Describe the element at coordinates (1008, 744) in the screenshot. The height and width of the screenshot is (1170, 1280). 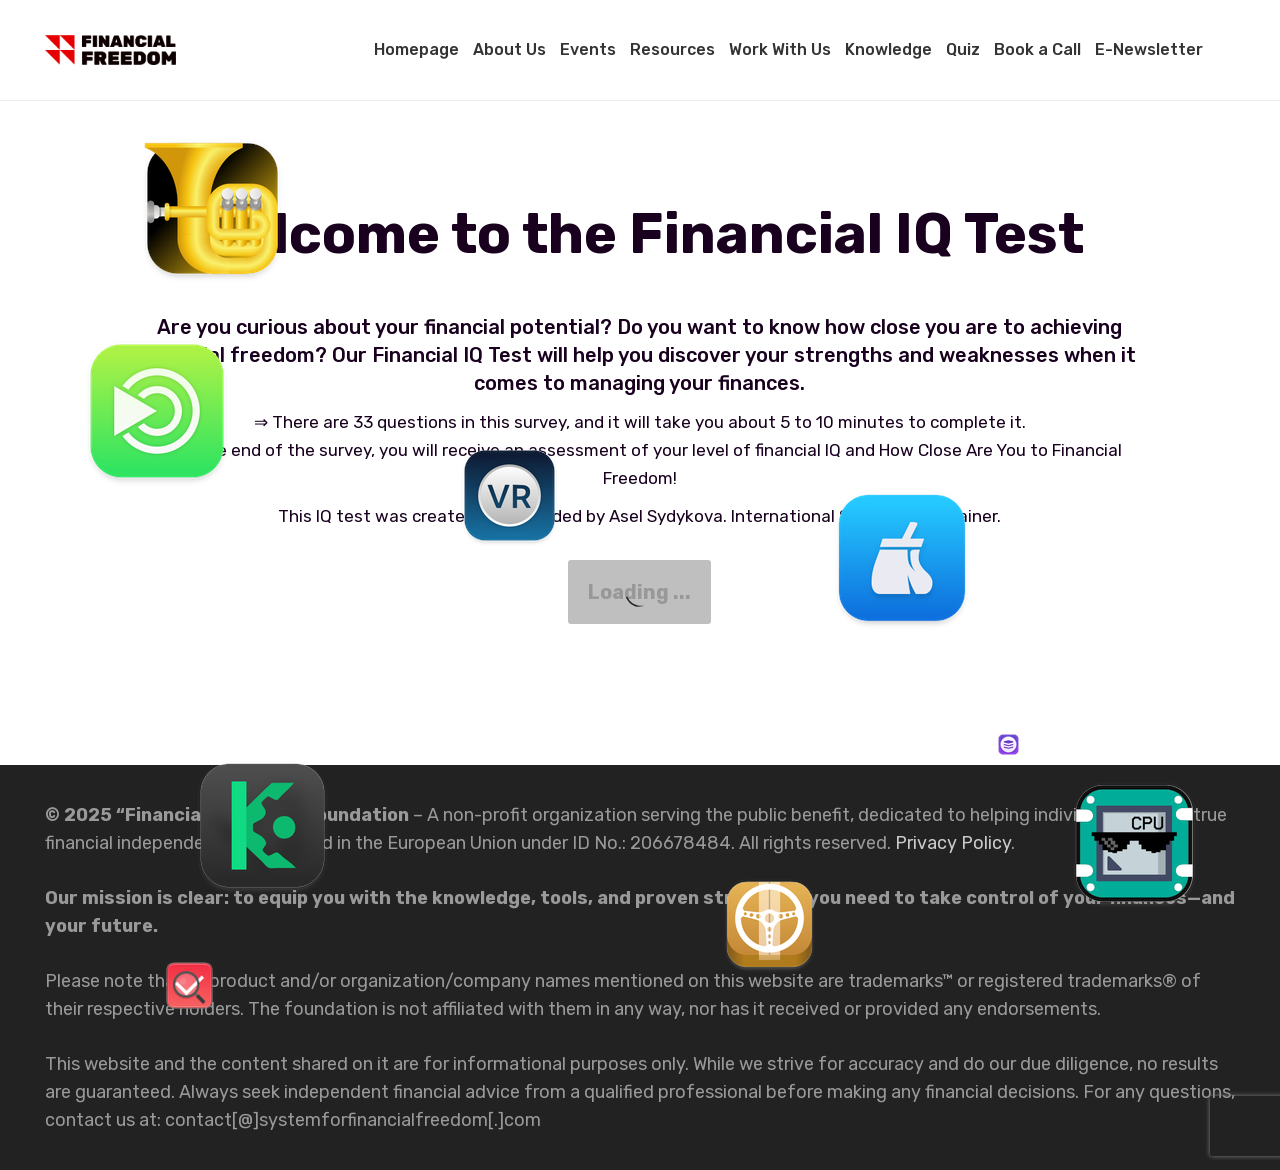
I see `open stack app for organizing files or content` at that location.